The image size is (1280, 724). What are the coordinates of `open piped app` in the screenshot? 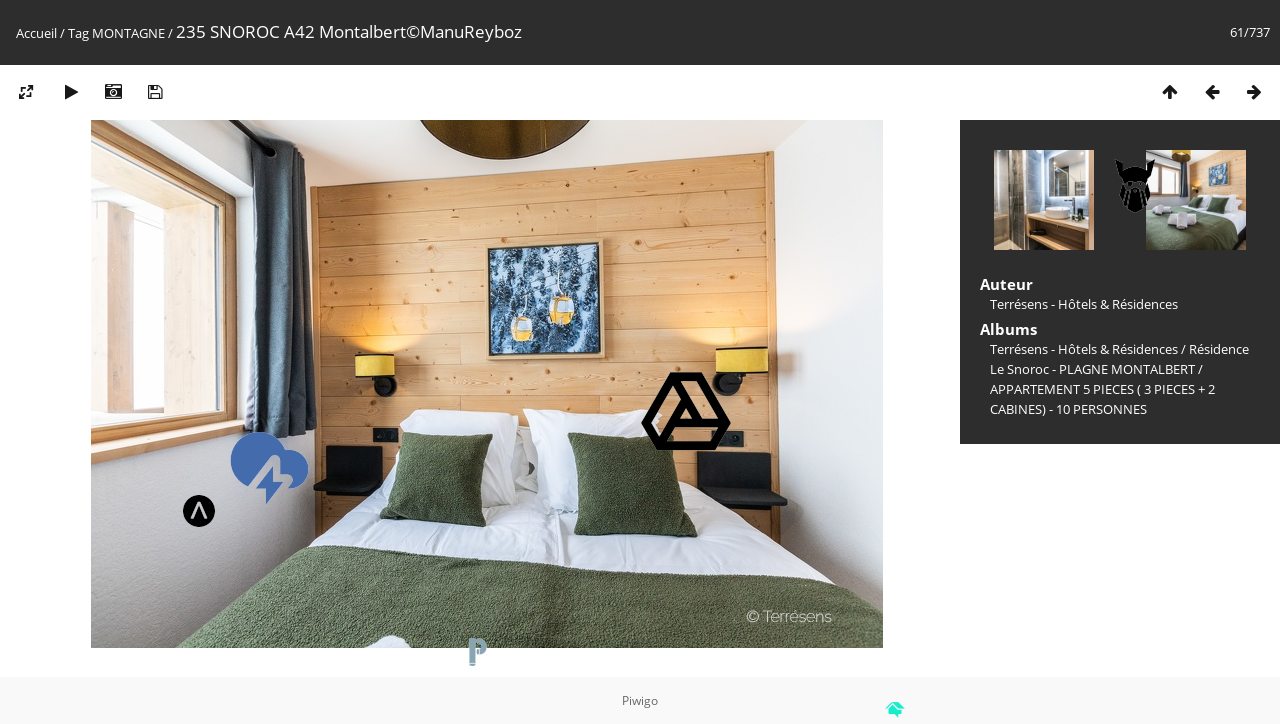 It's located at (478, 652).